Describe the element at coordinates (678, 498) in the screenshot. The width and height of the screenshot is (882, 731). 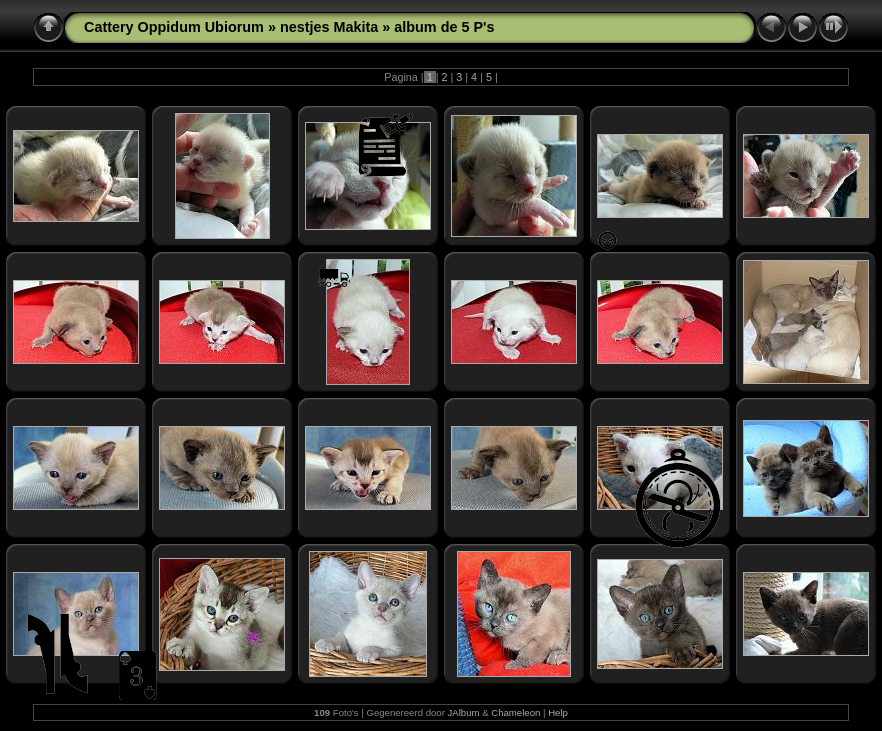
I see `navigate to astronomy or celestial tools` at that location.